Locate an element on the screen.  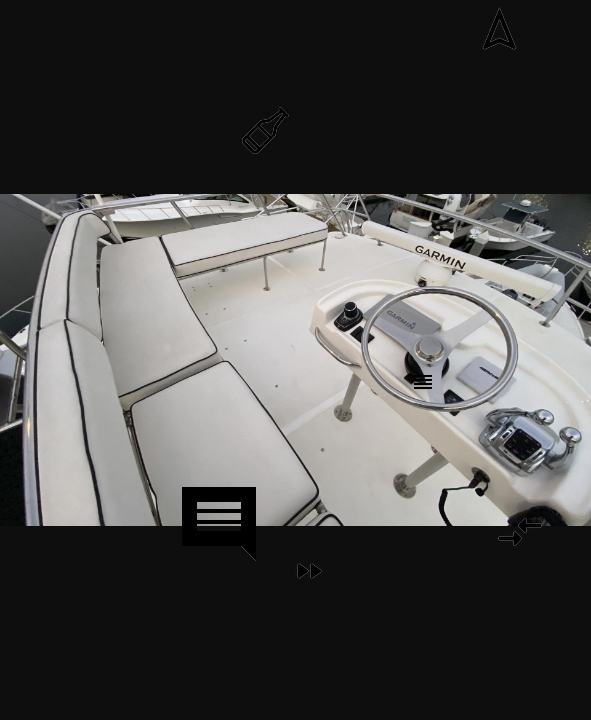
add a comment to the document is located at coordinates (219, 524).